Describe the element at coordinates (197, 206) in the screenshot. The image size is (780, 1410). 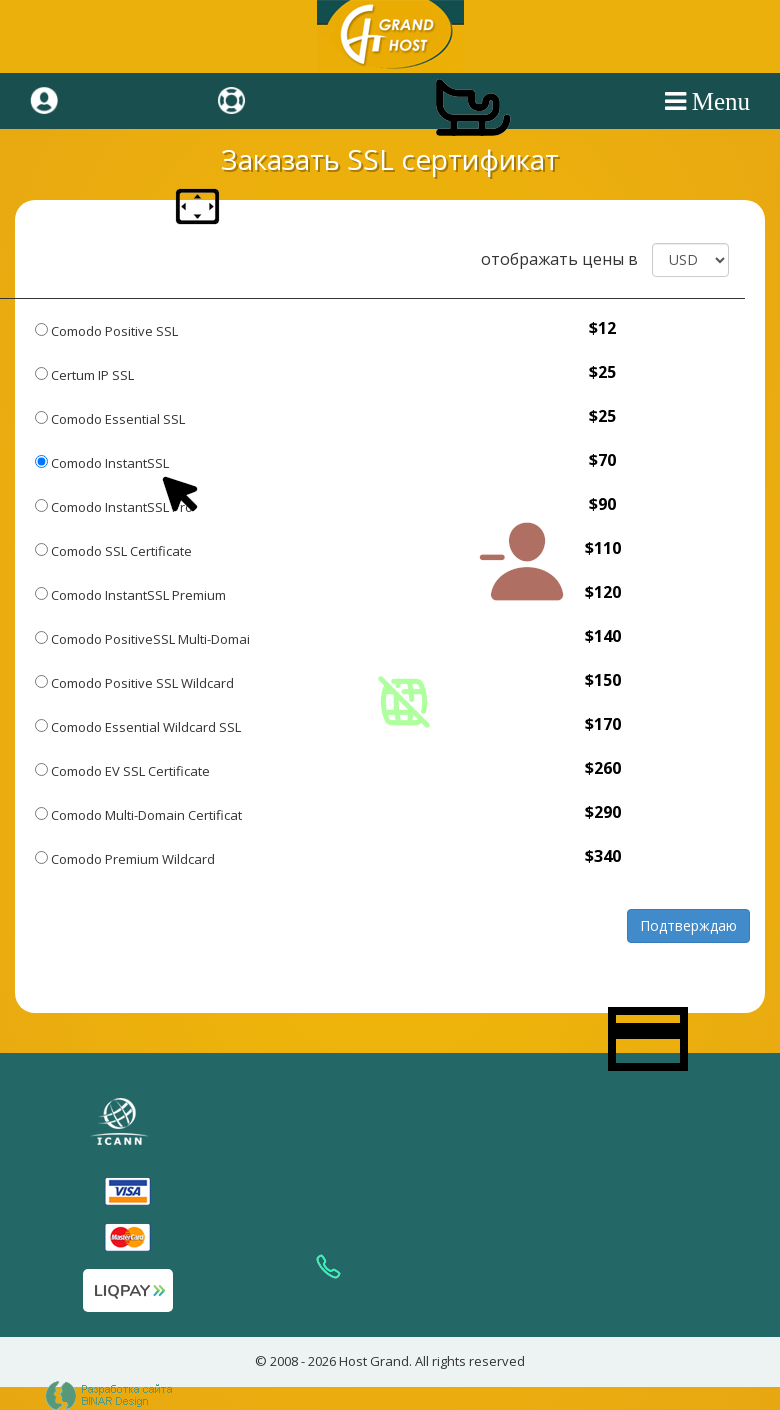
I see `adjust display overscan settings` at that location.